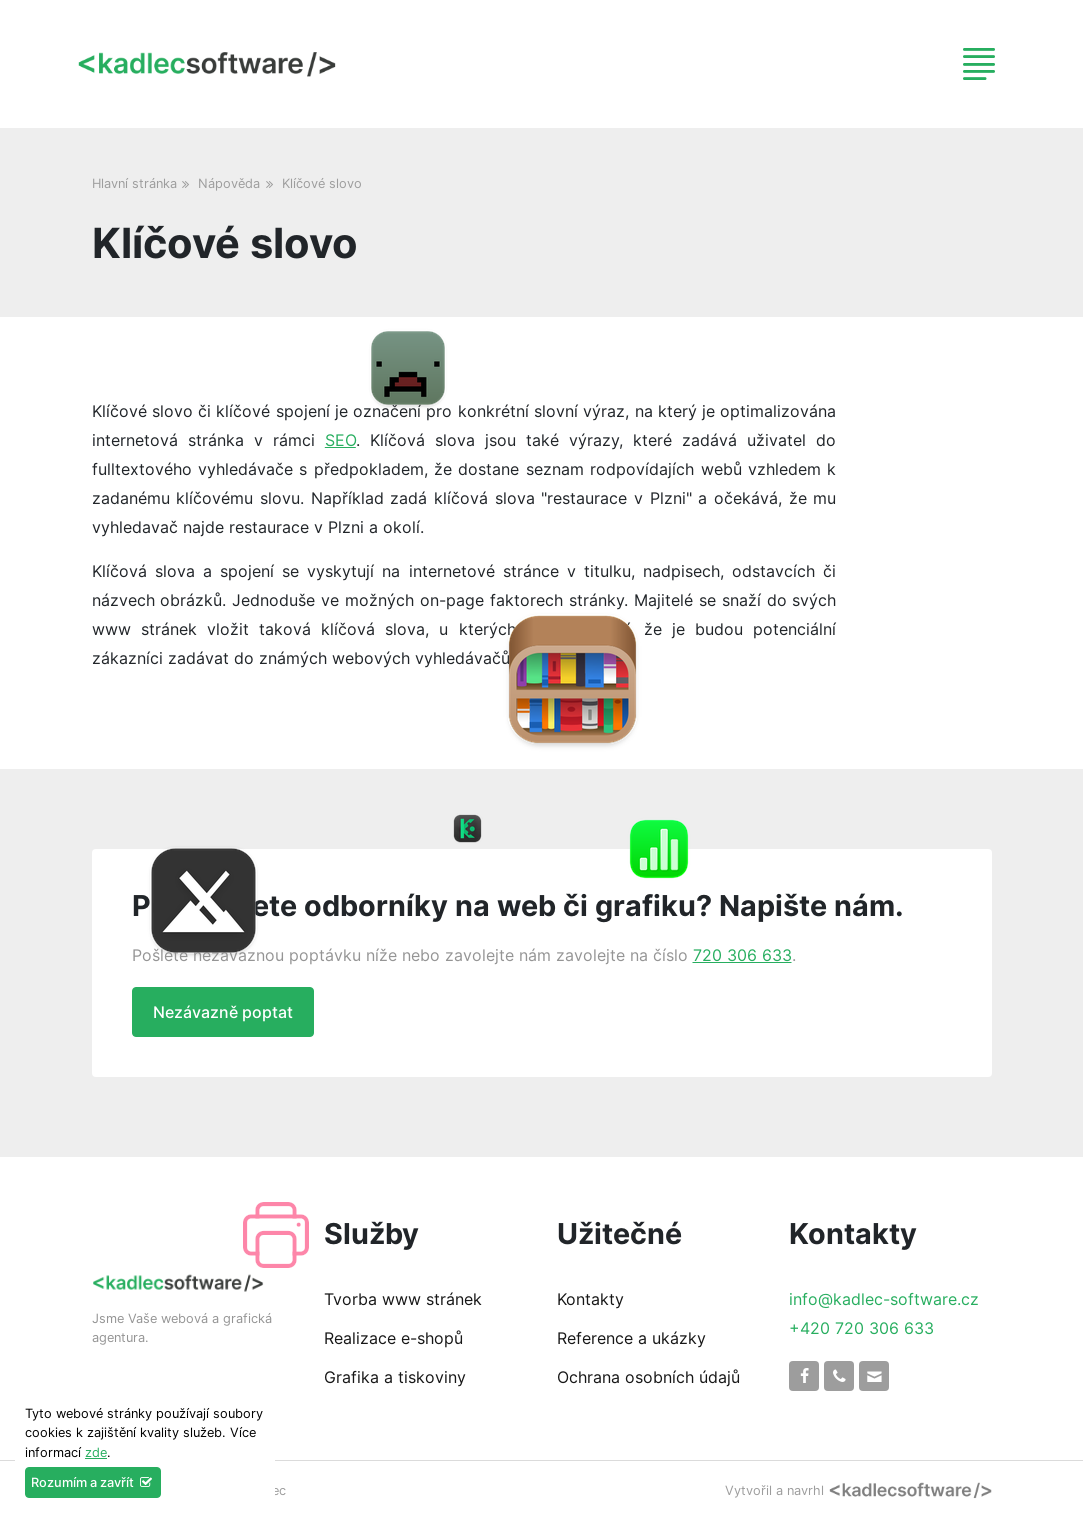  I want to click on open cachyos kernel manager, so click(467, 828).